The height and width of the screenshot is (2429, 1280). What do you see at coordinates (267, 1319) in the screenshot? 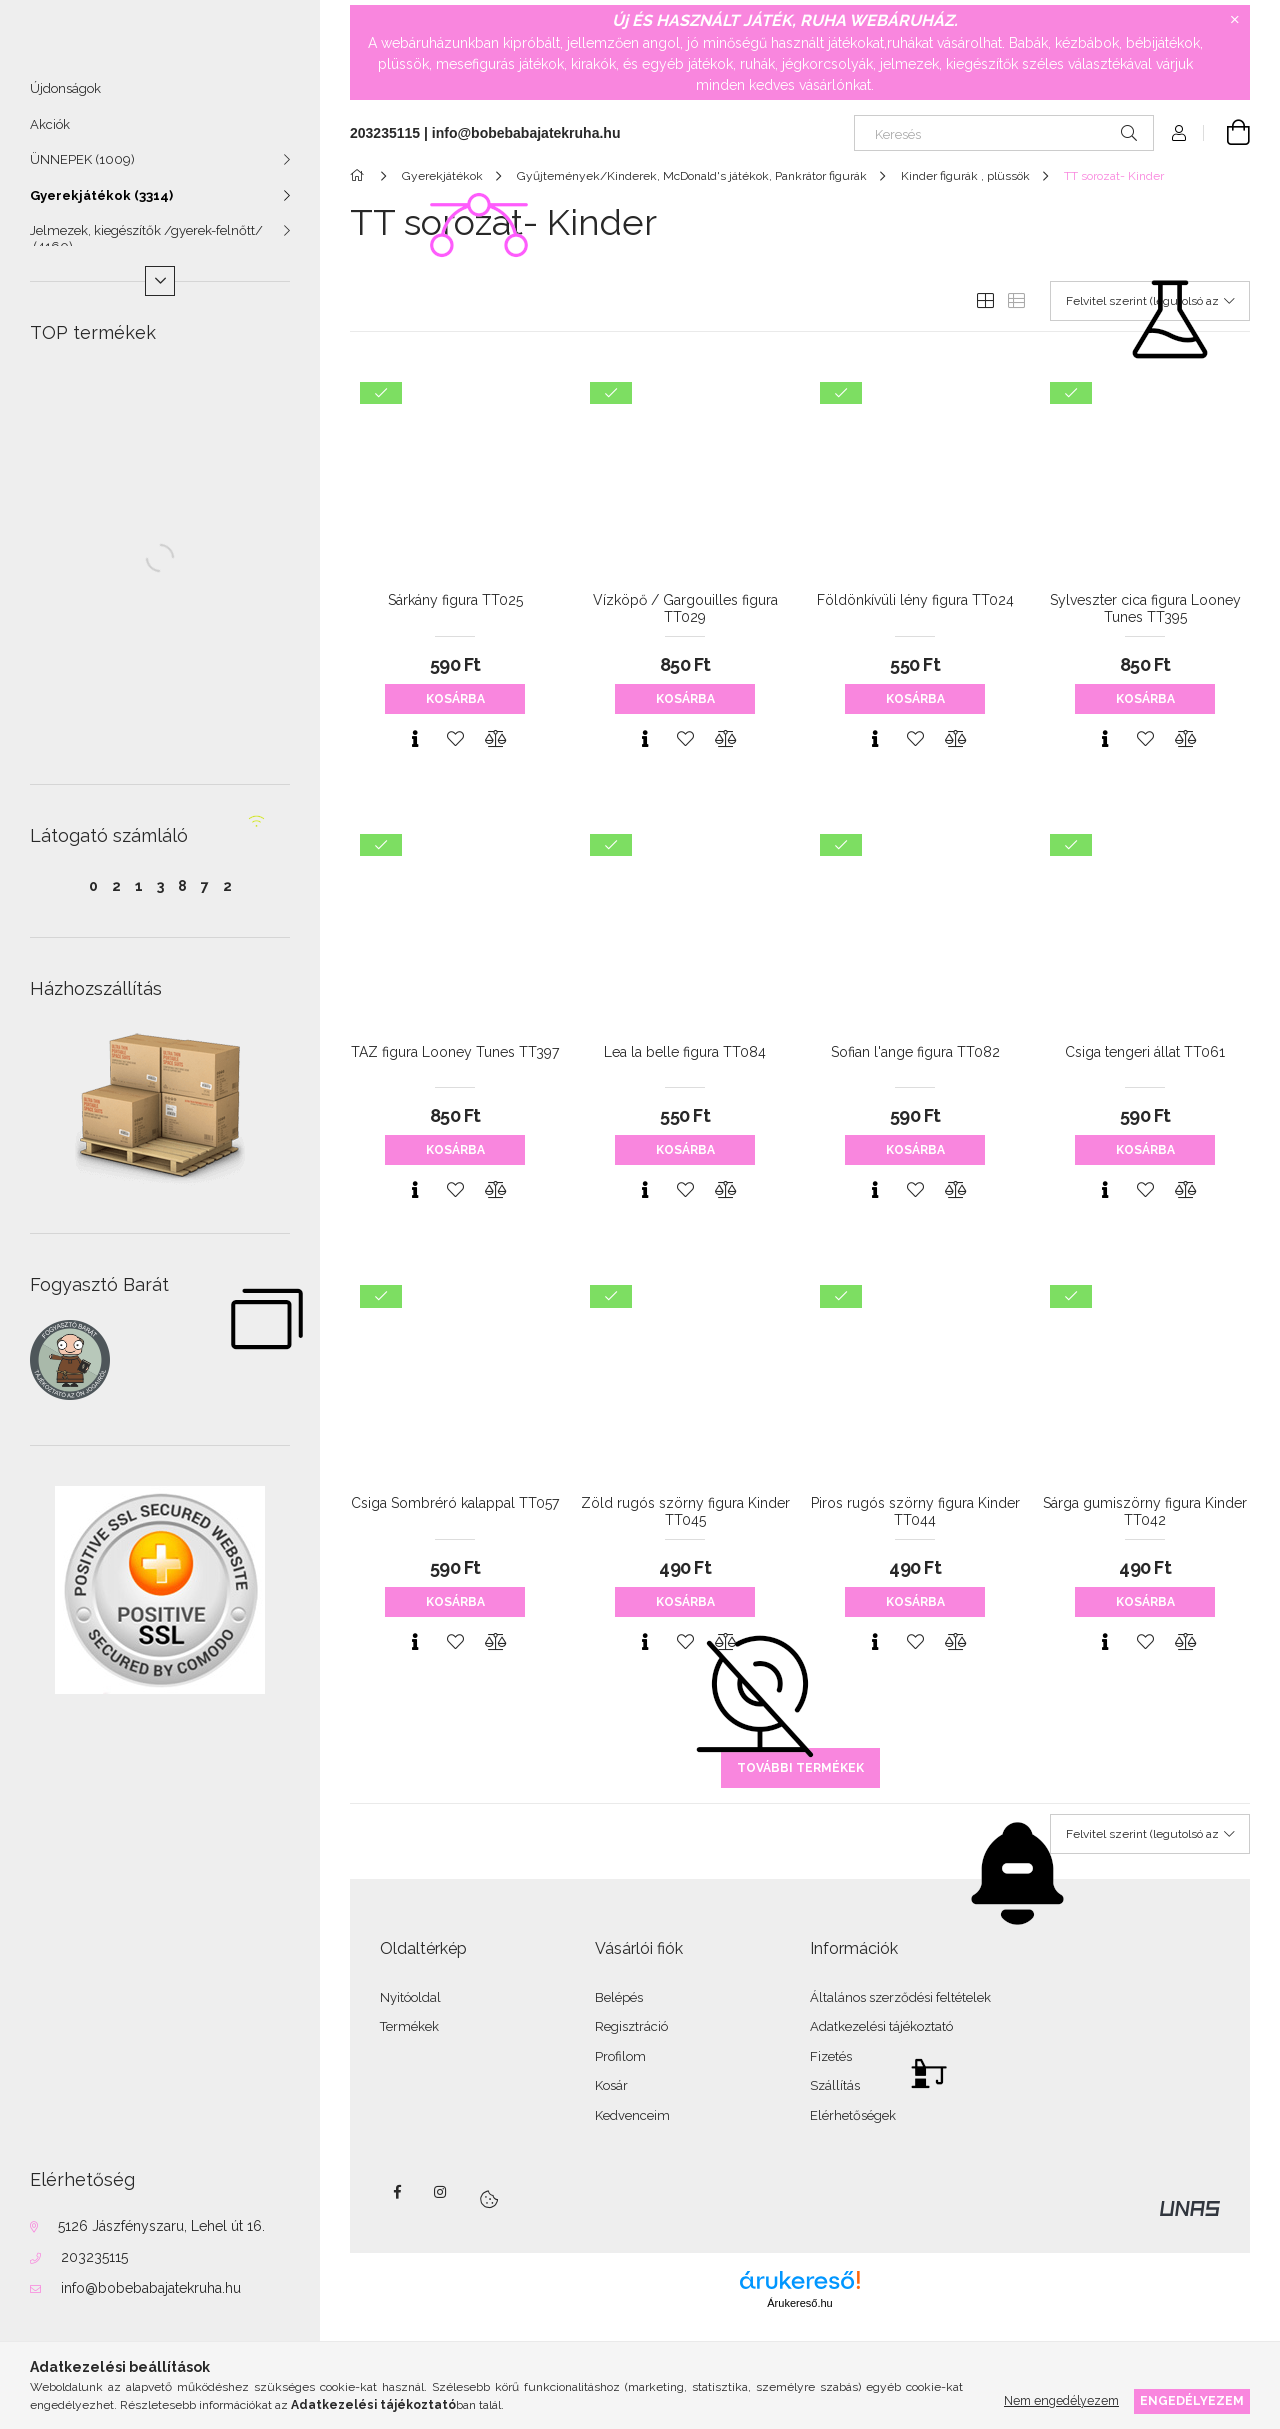
I see `view stacked cards or layers` at bounding box center [267, 1319].